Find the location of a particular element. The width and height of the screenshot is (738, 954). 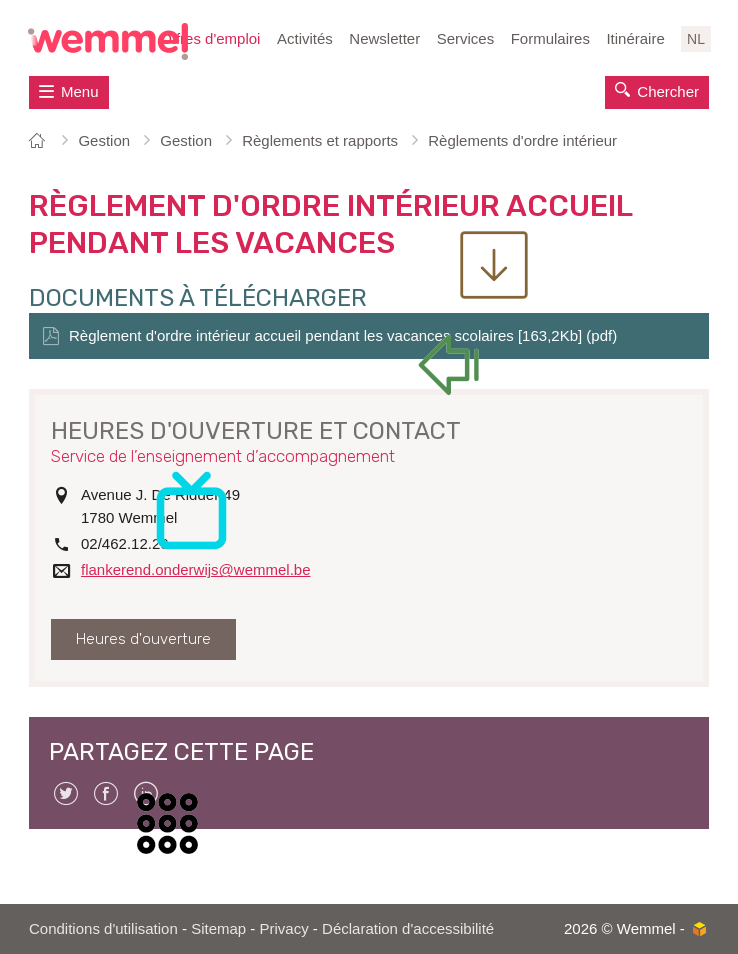

open the dial pad is located at coordinates (167, 823).